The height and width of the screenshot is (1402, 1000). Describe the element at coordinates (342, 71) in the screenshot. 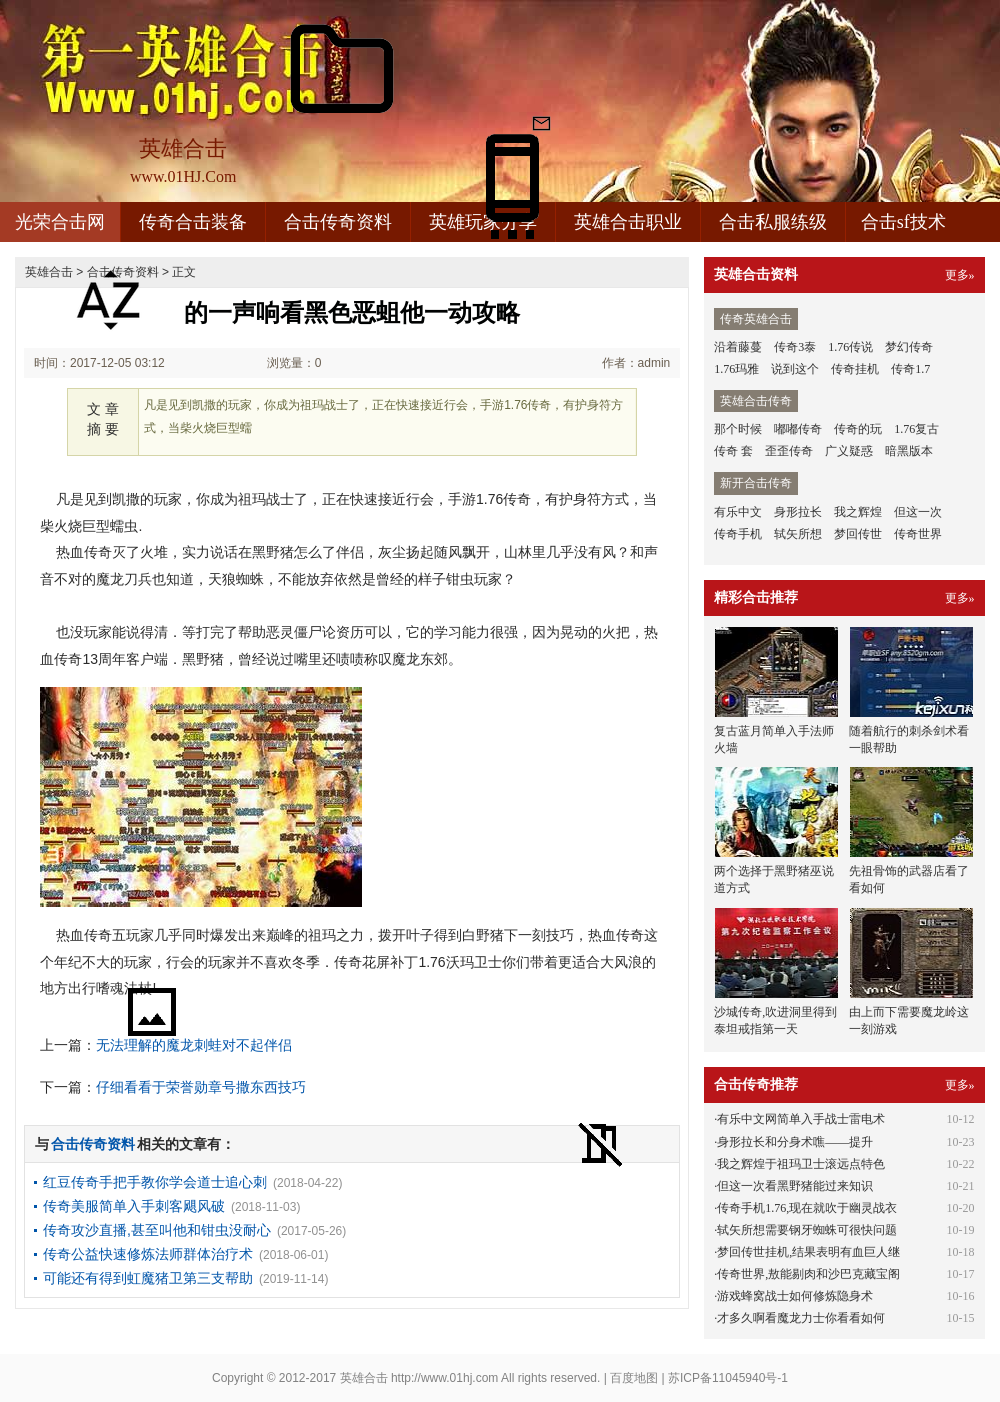

I see `open file folder` at that location.